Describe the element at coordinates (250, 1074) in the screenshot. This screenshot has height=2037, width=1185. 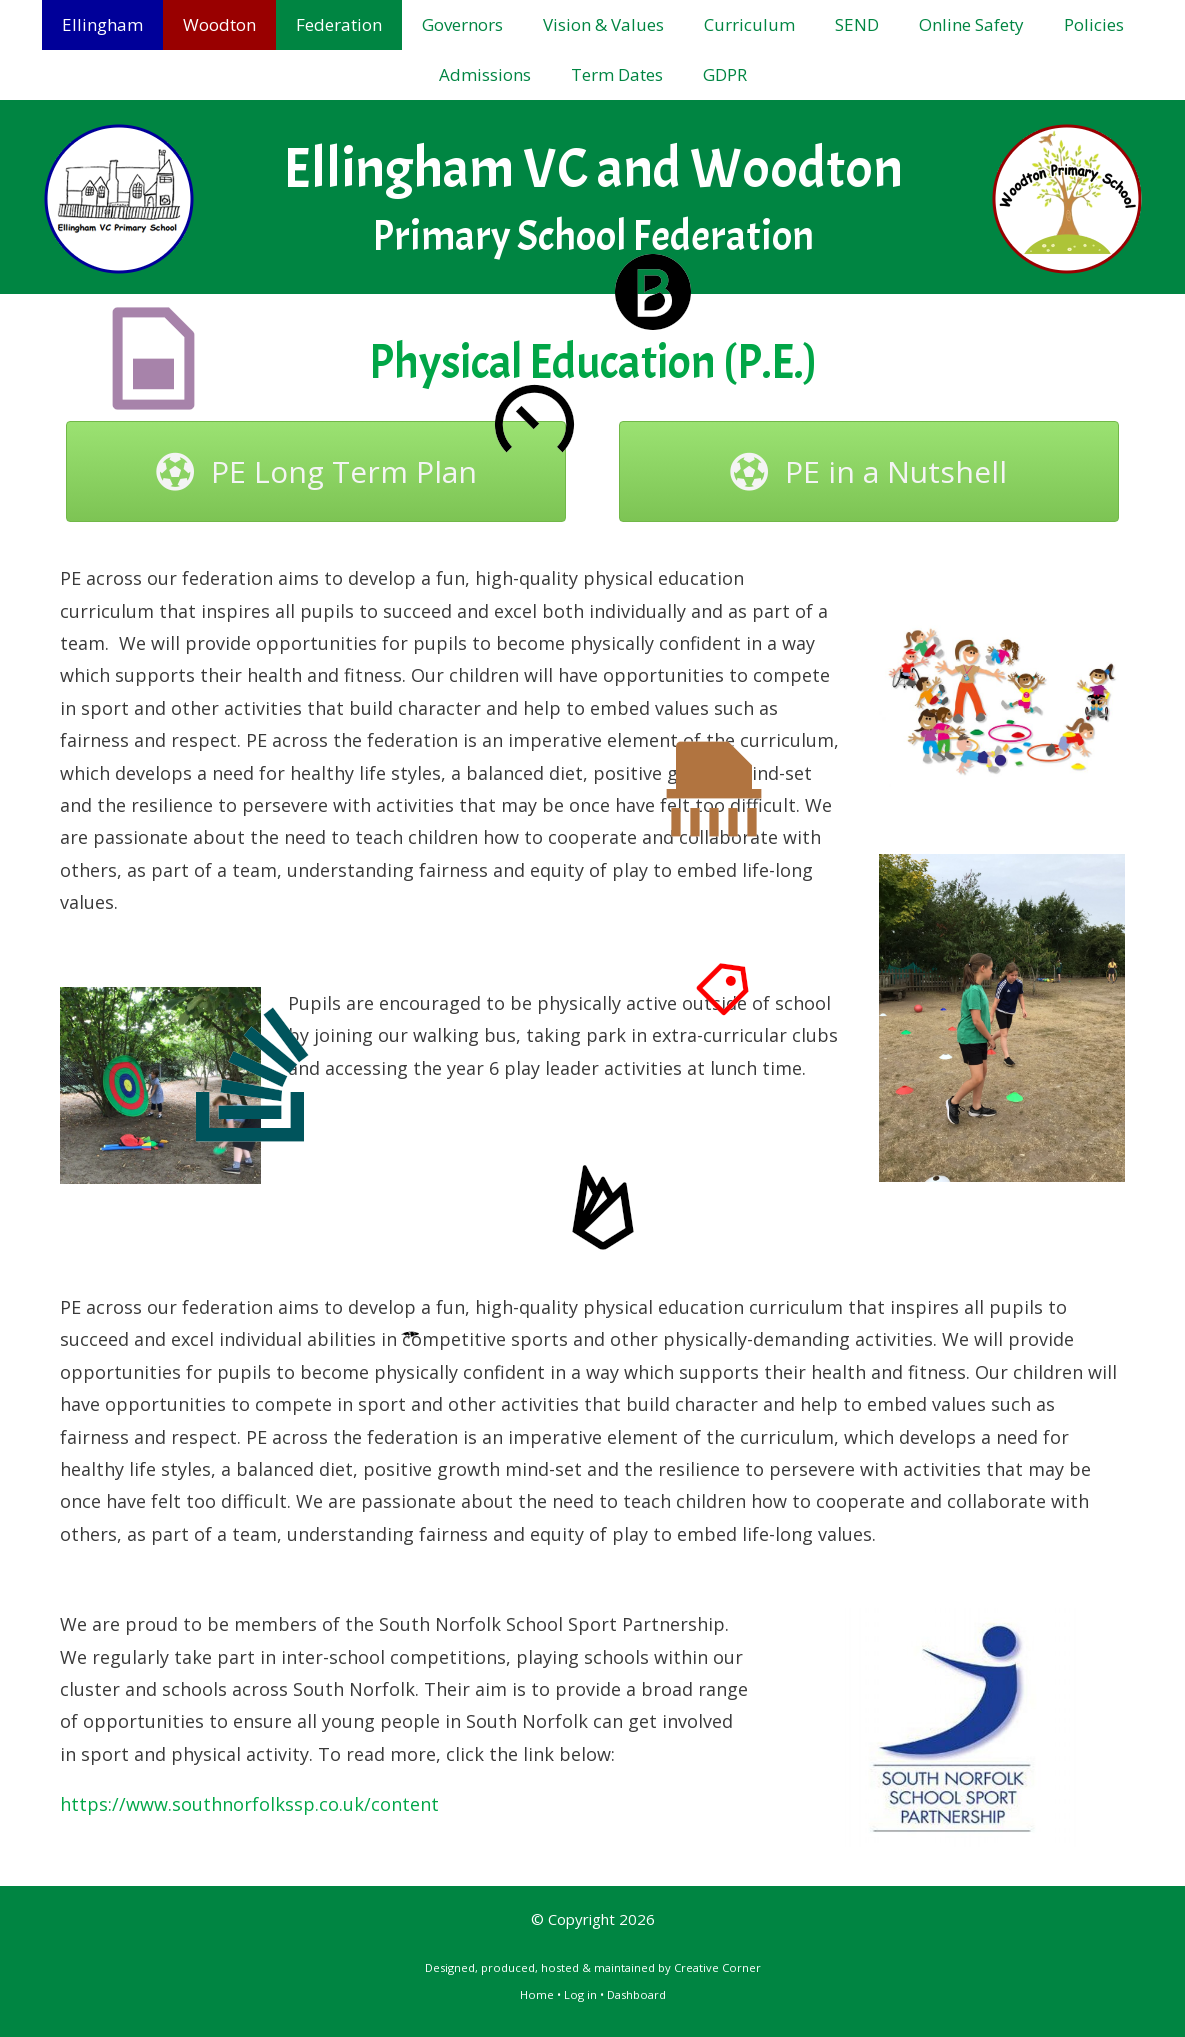
I see `visit stack overflow website` at that location.